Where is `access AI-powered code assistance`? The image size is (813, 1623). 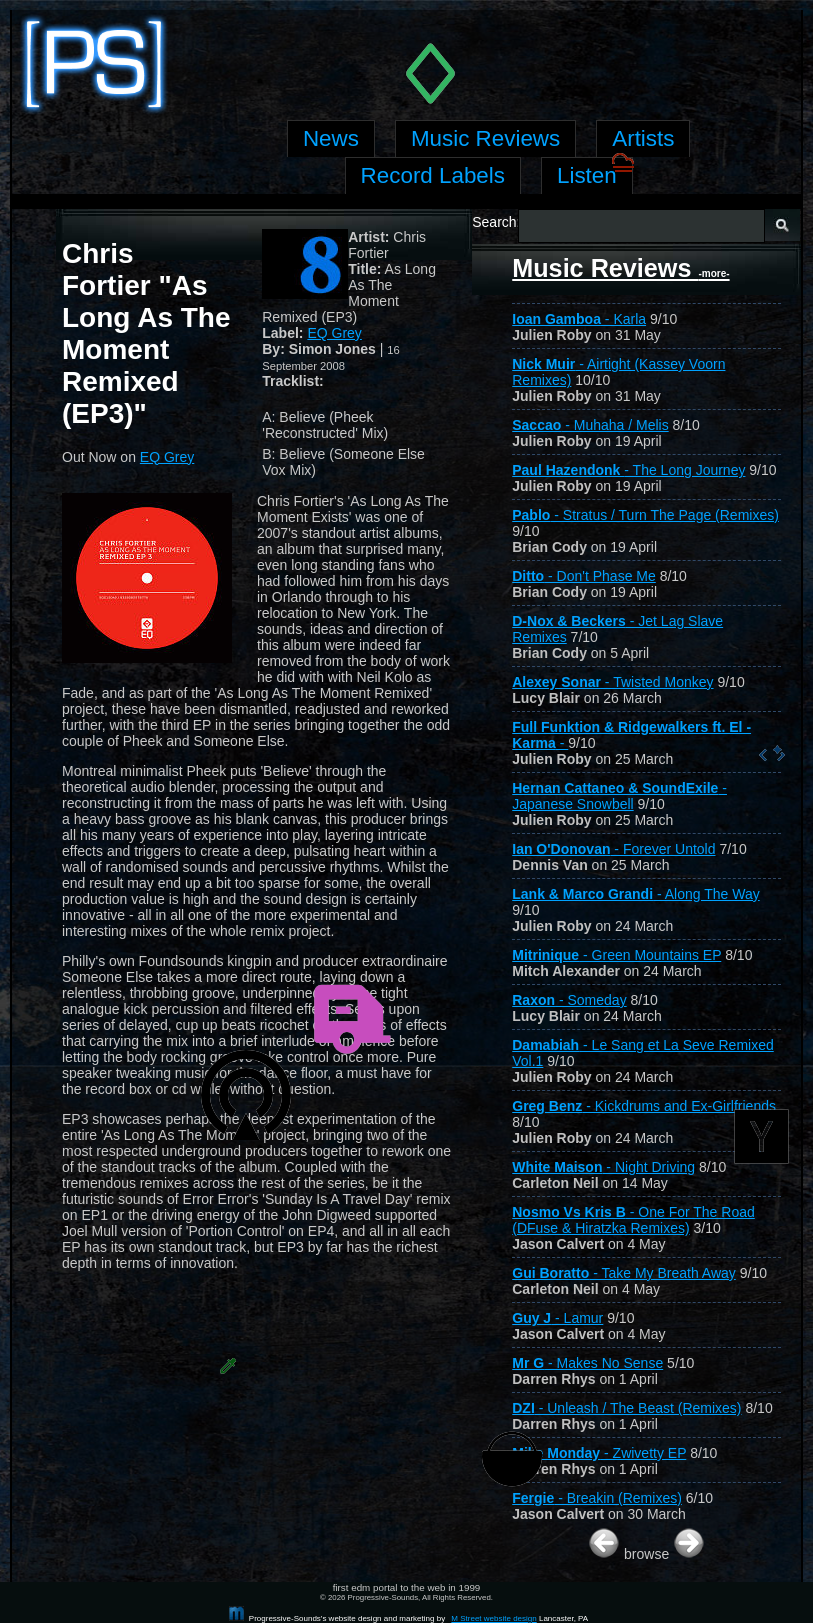 access AI-powered code assistance is located at coordinates (772, 755).